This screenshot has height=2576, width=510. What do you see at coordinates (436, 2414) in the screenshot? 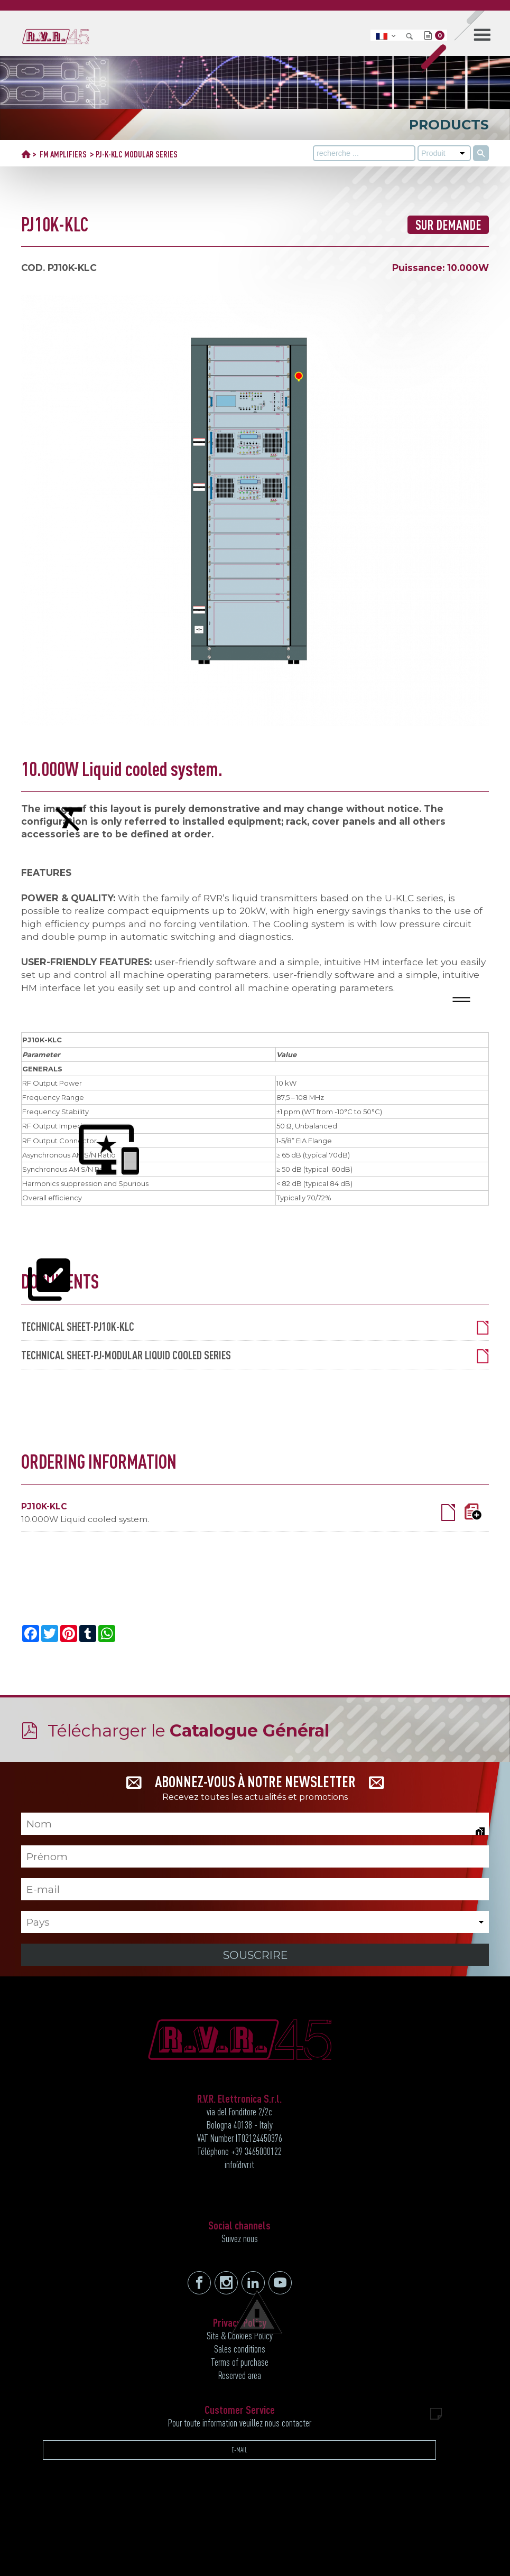
I see `create a new note` at bounding box center [436, 2414].